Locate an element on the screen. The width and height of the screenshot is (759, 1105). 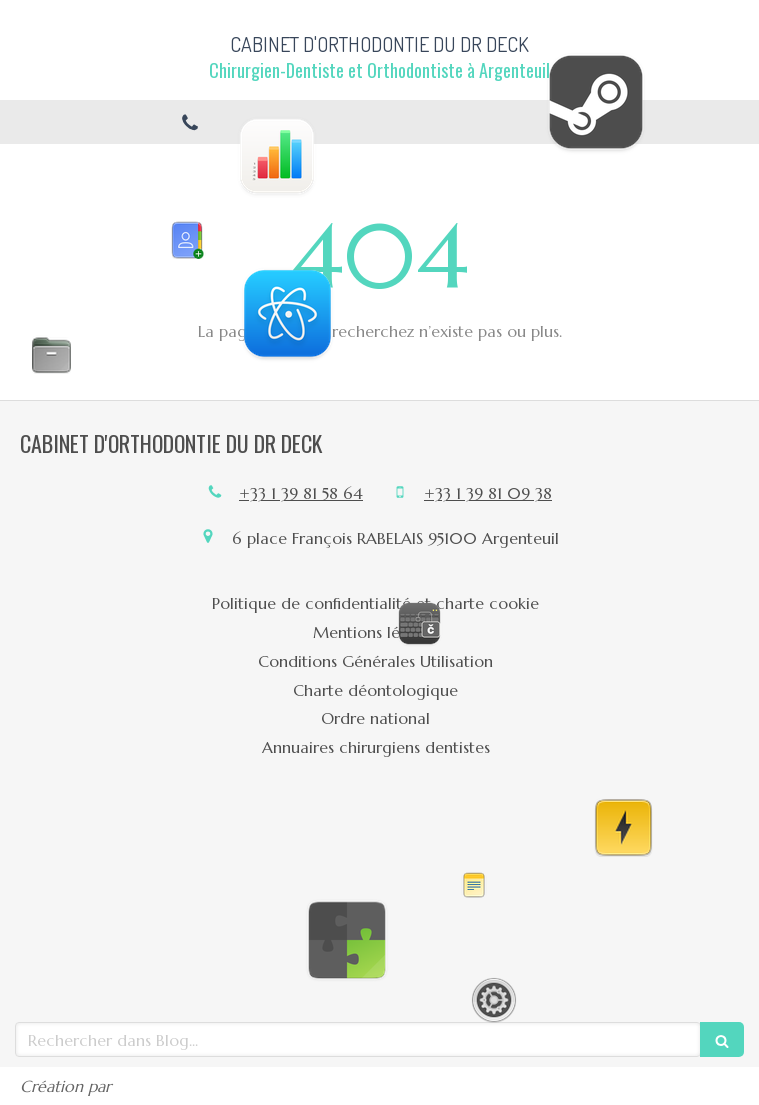
open tecla on-screen keyboard app is located at coordinates (419, 623).